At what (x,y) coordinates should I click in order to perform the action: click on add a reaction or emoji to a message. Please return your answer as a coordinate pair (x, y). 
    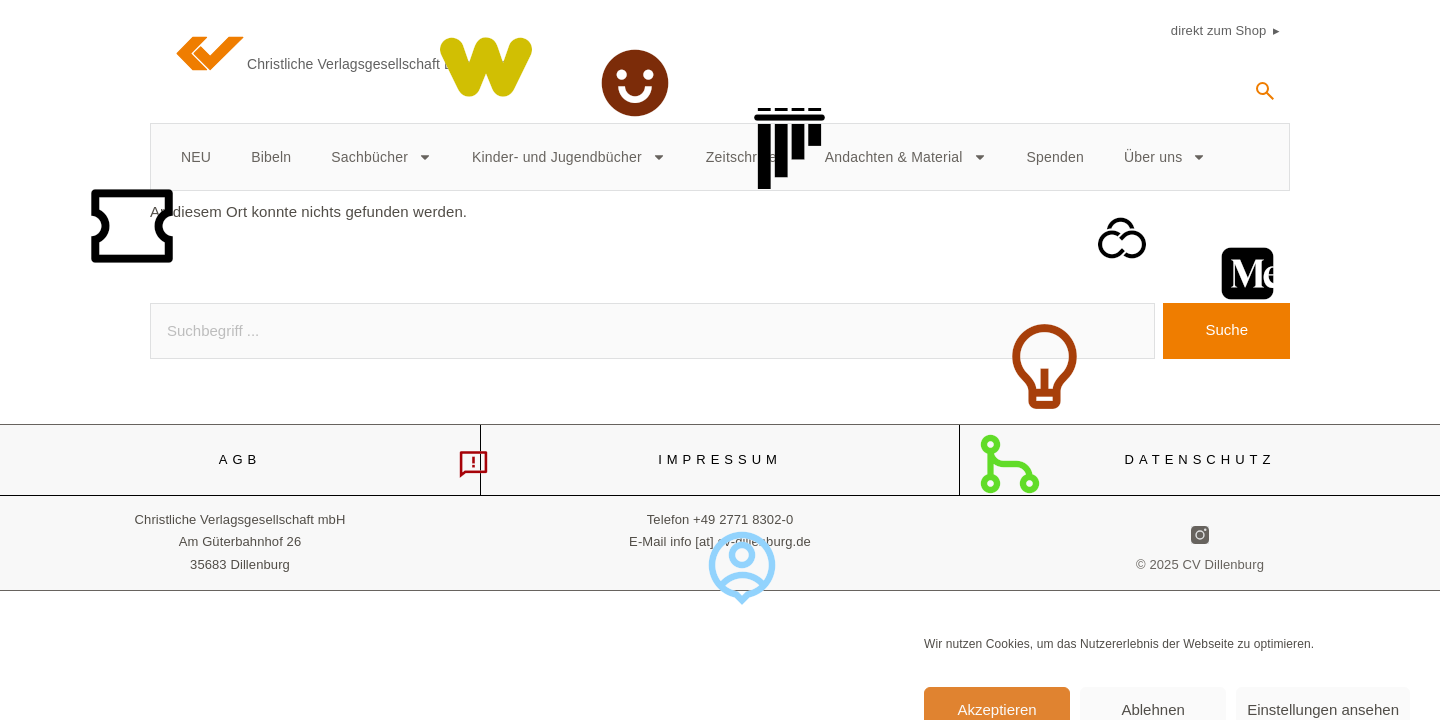
    Looking at the image, I should click on (635, 83).